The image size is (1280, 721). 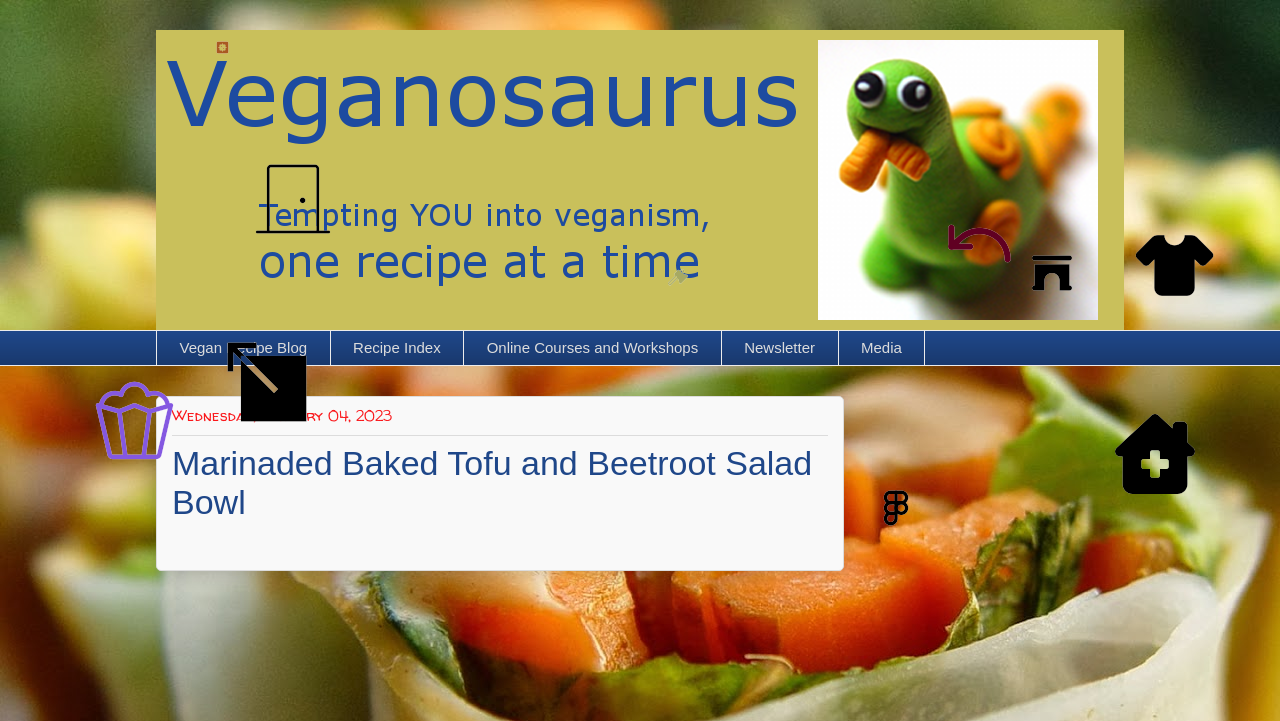 I want to click on tool or equipment category, so click(x=678, y=278).